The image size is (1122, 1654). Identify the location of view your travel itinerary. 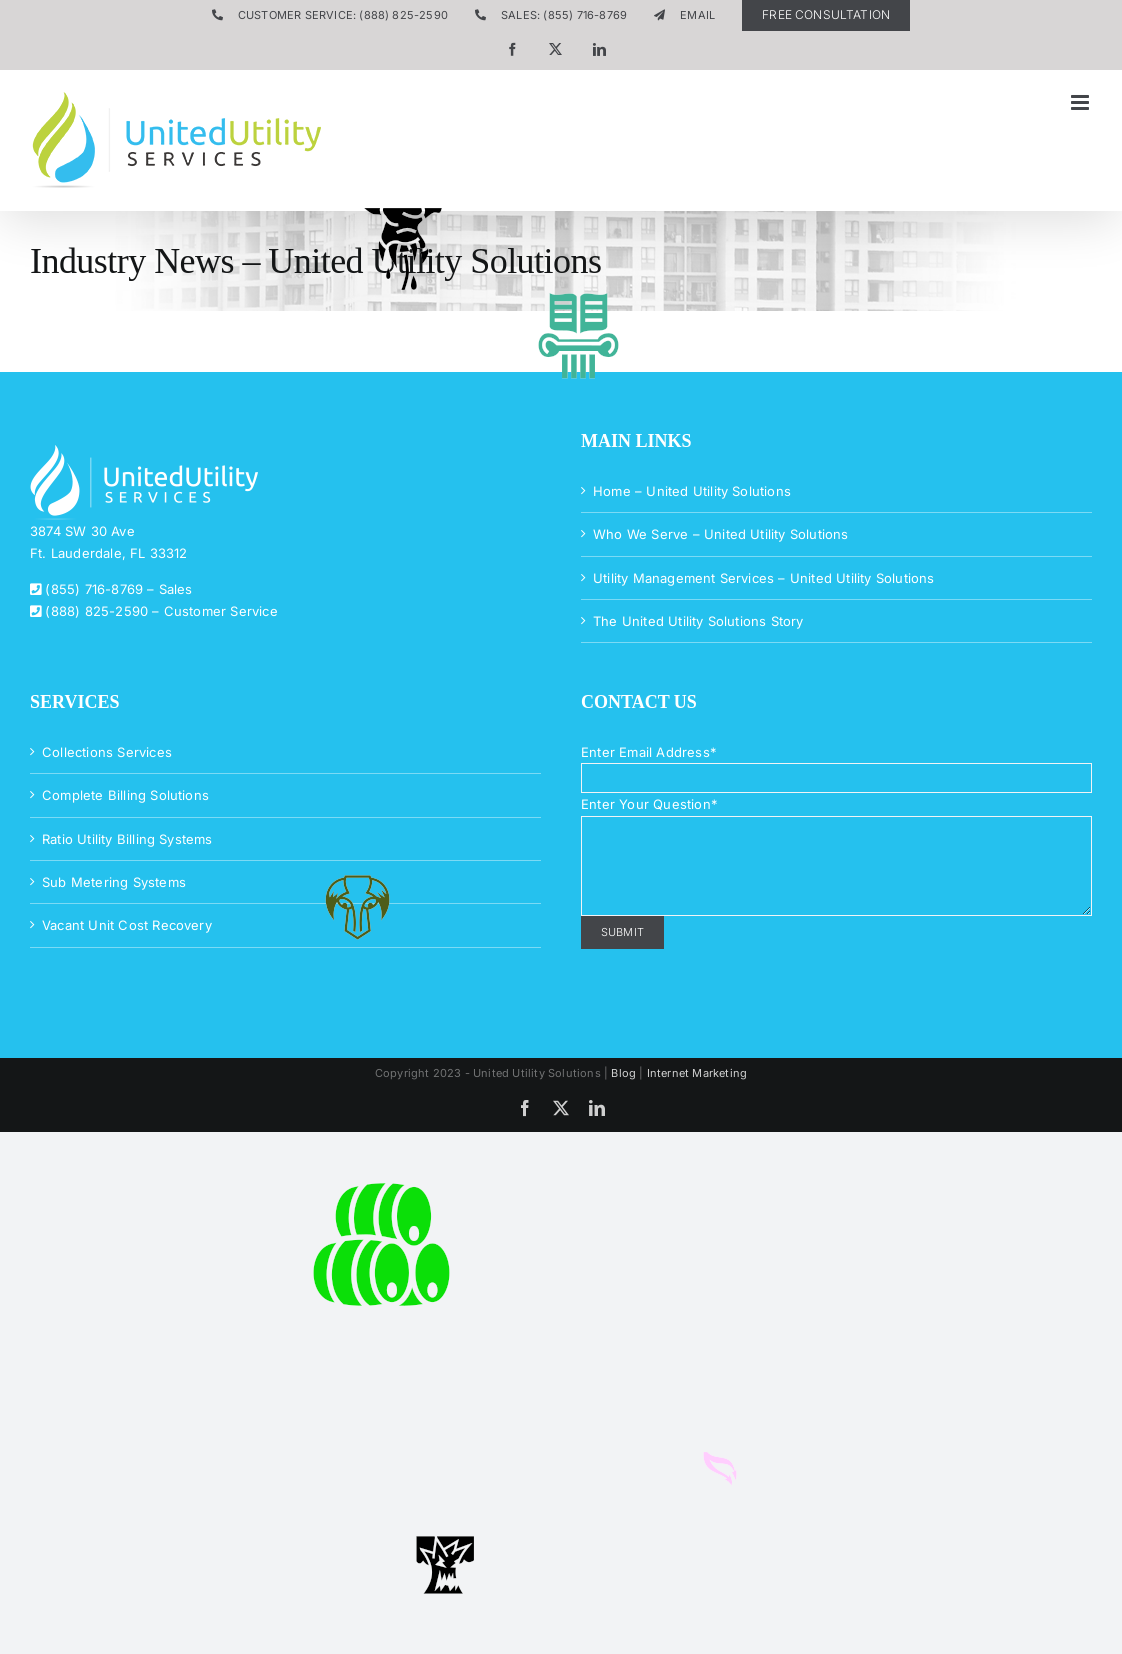
(720, 1469).